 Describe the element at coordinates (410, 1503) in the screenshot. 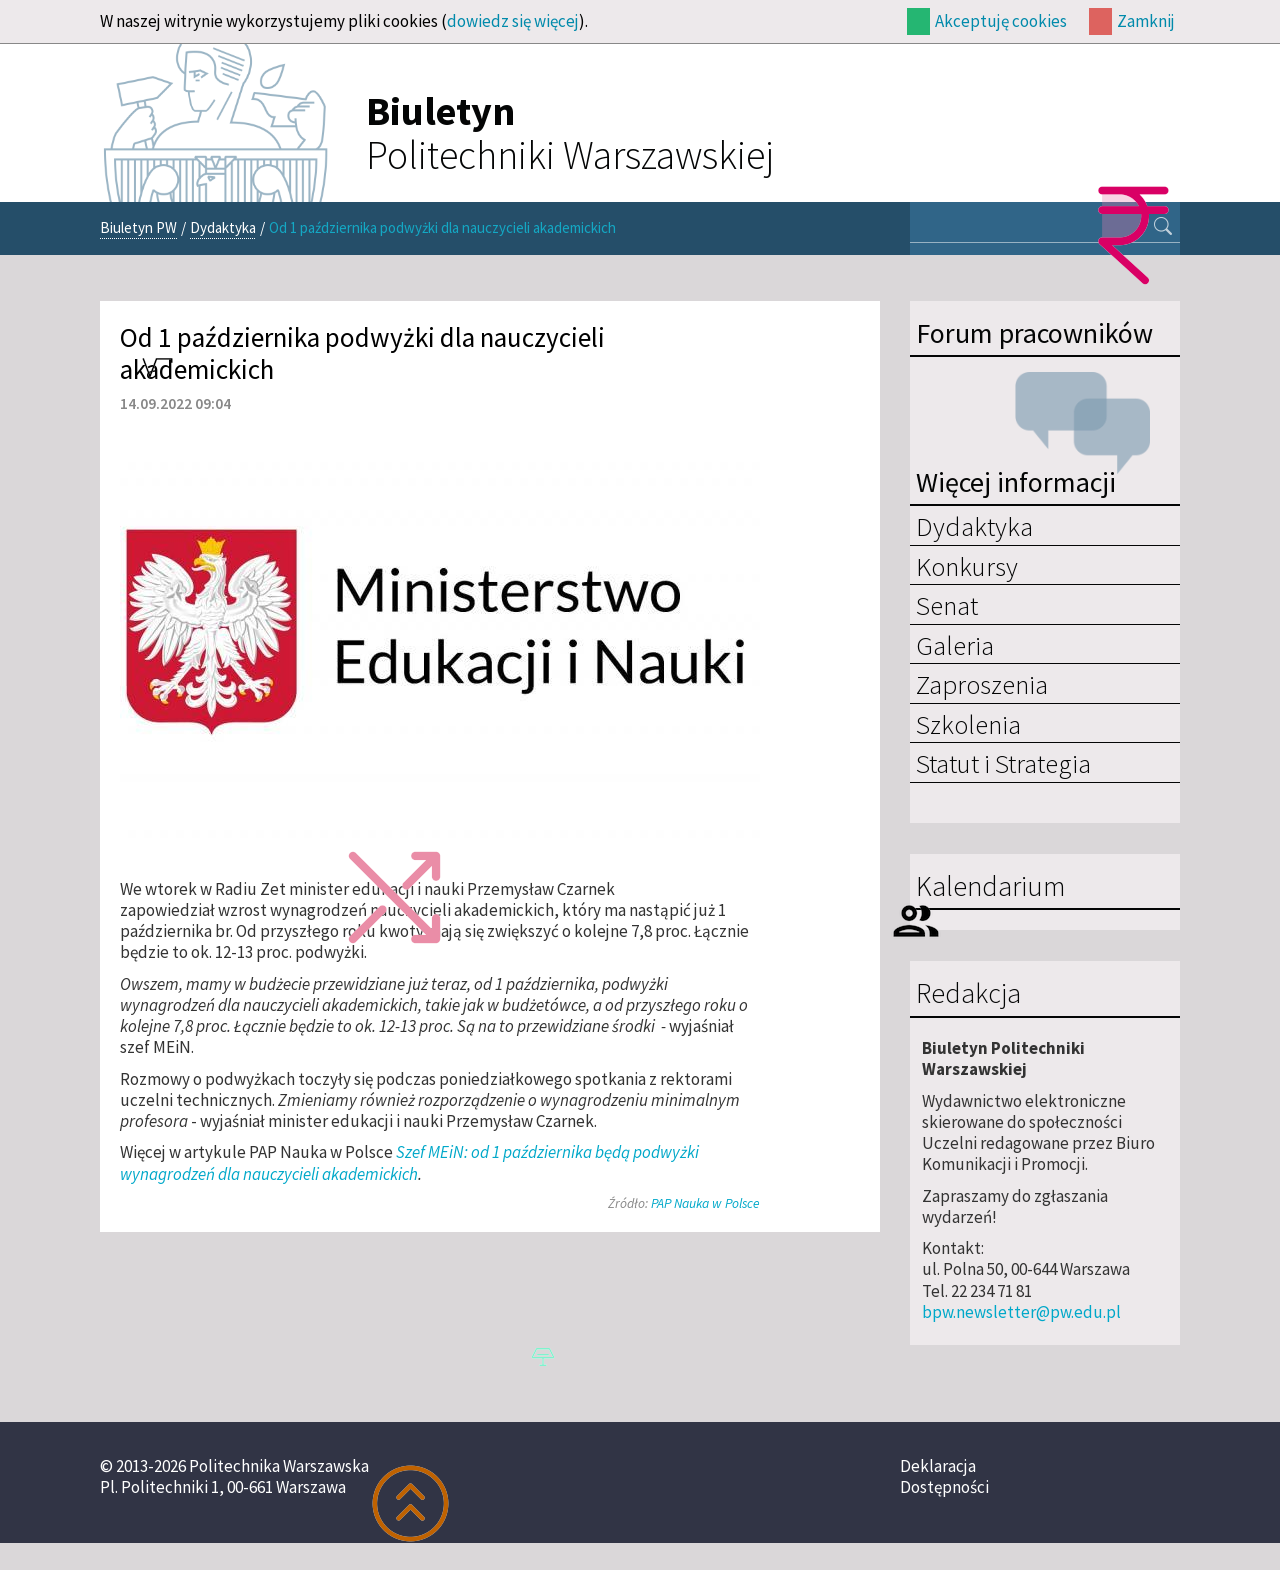

I see `scroll to top of page` at that location.